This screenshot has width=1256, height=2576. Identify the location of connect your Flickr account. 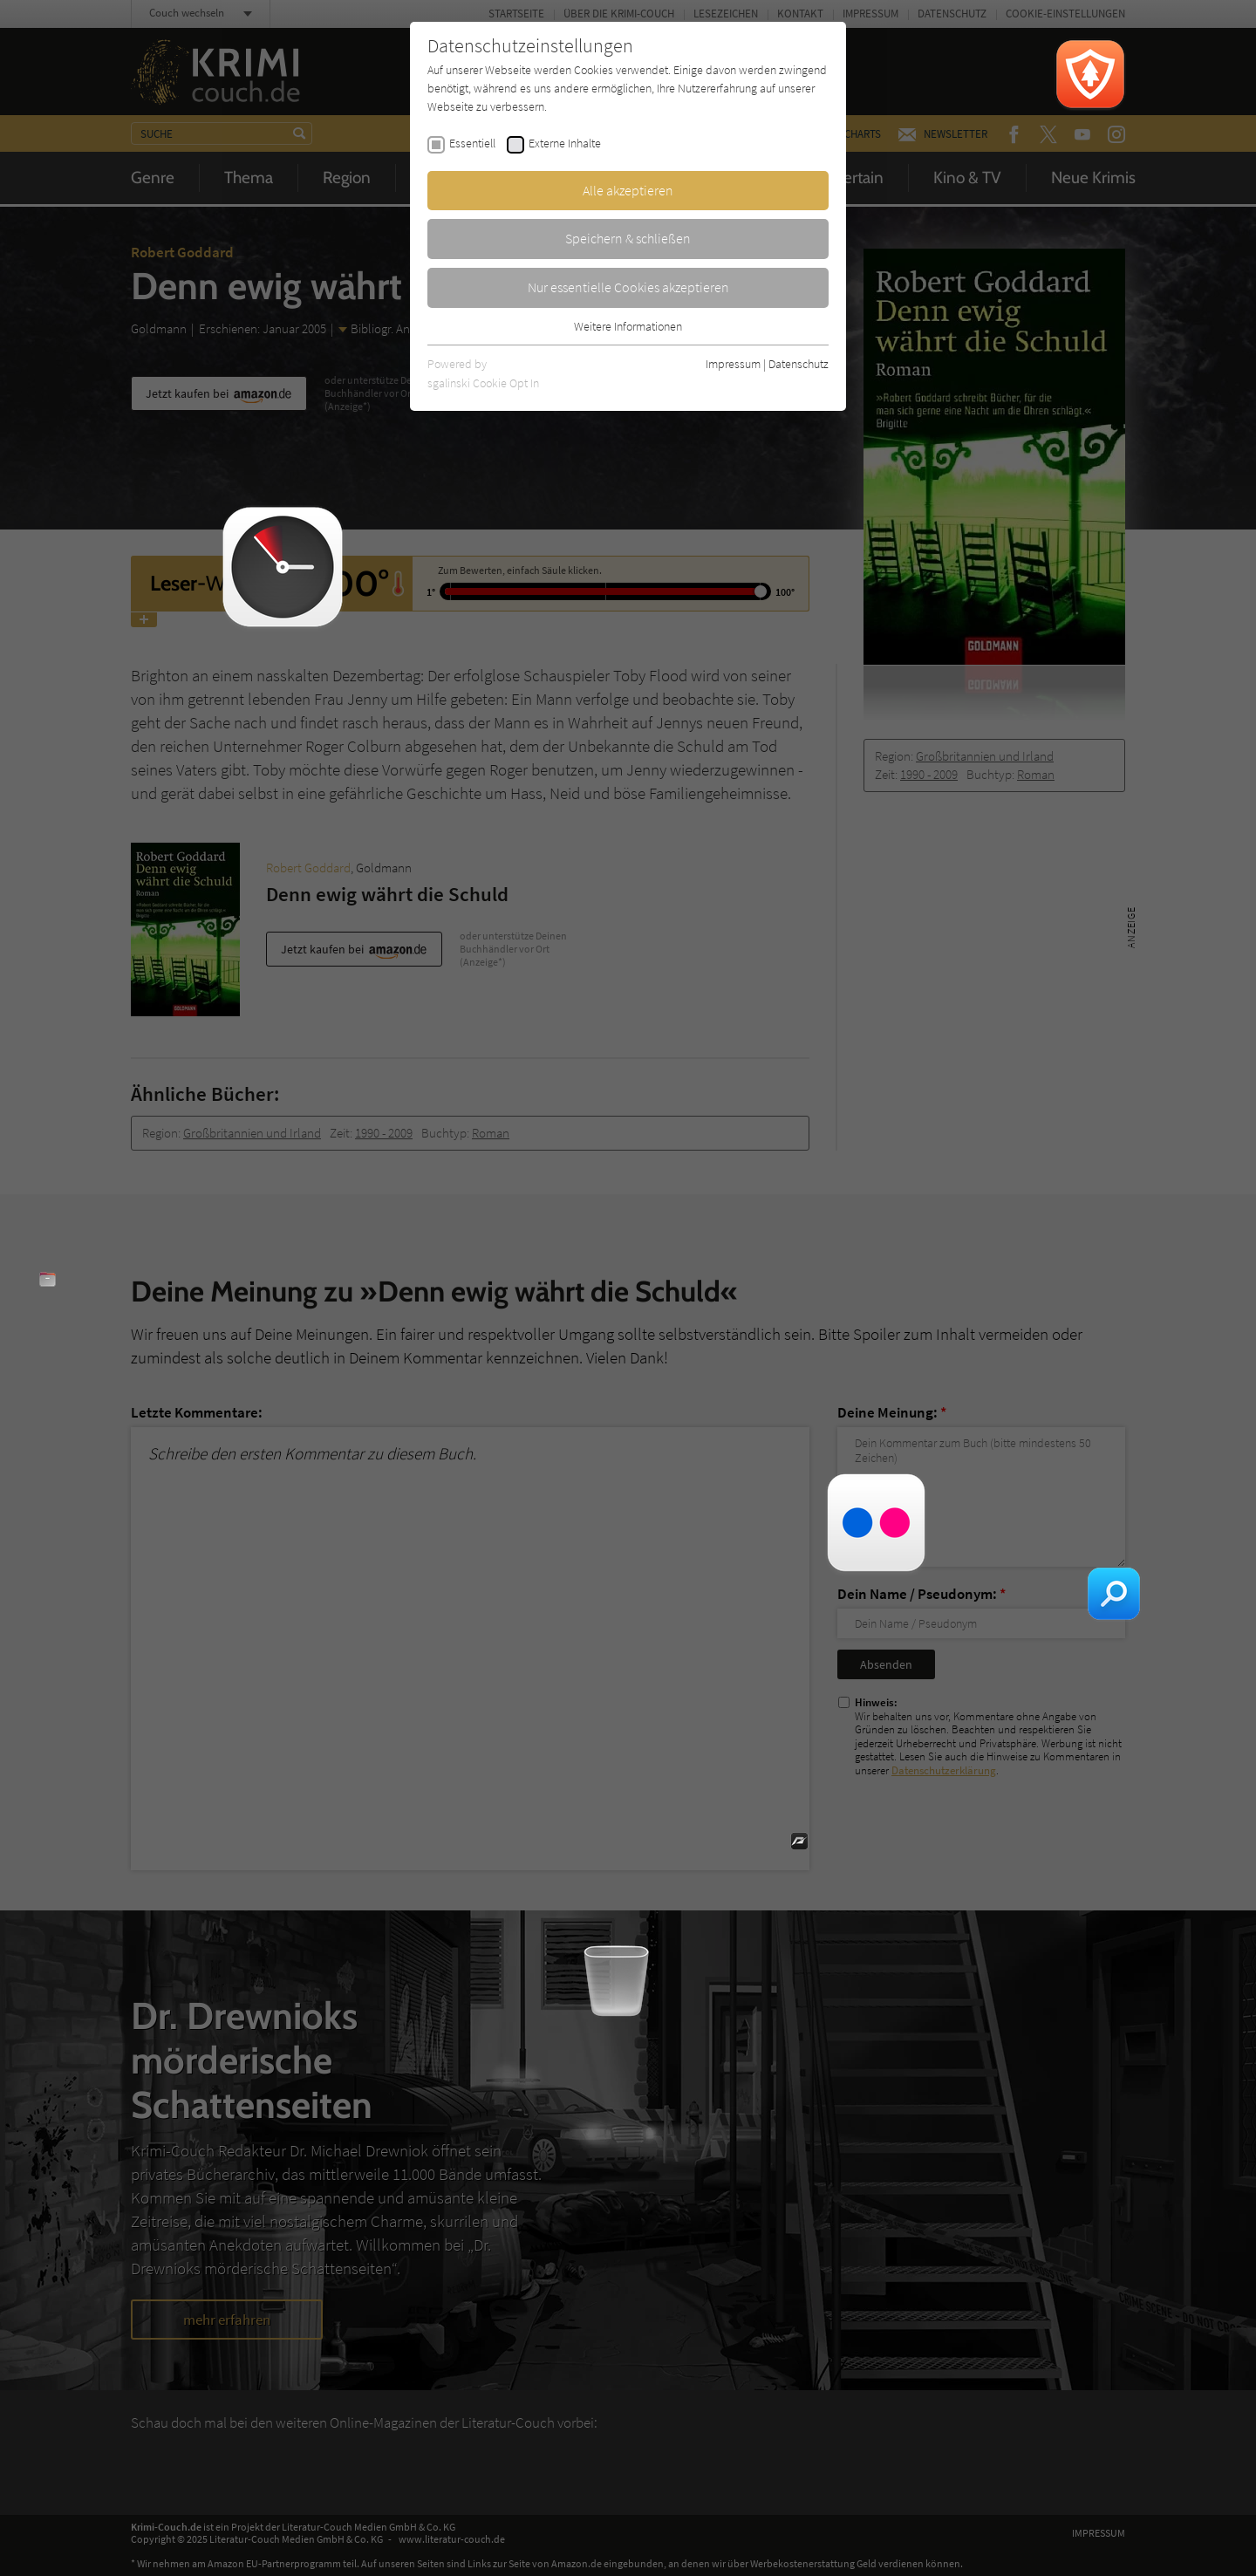
(876, 1522).